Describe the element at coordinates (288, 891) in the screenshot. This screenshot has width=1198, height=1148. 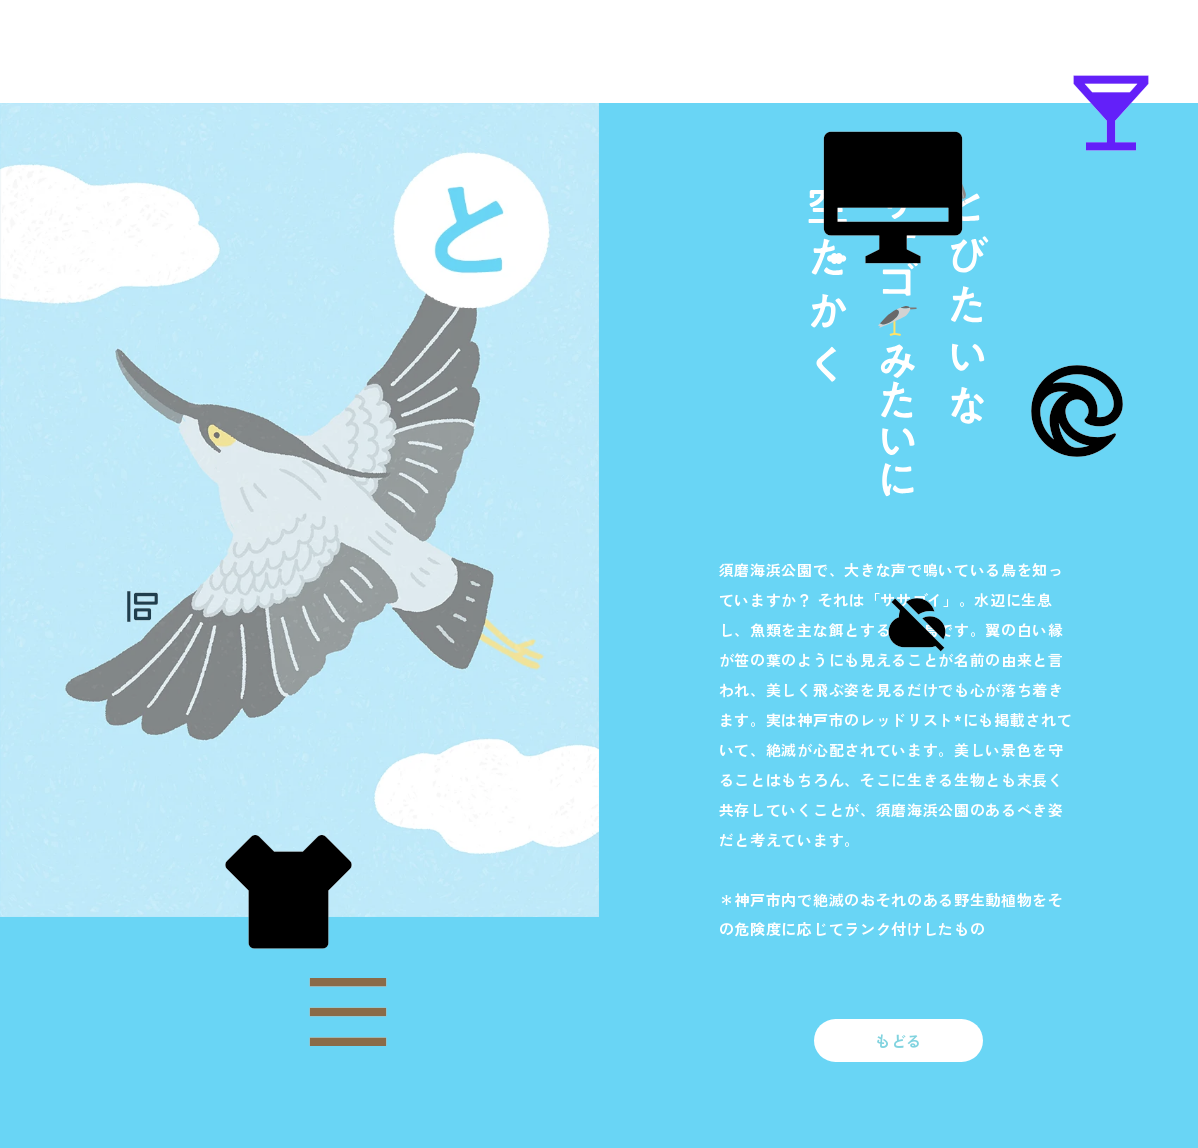
I see `browse clothing or apparel products` at that location.